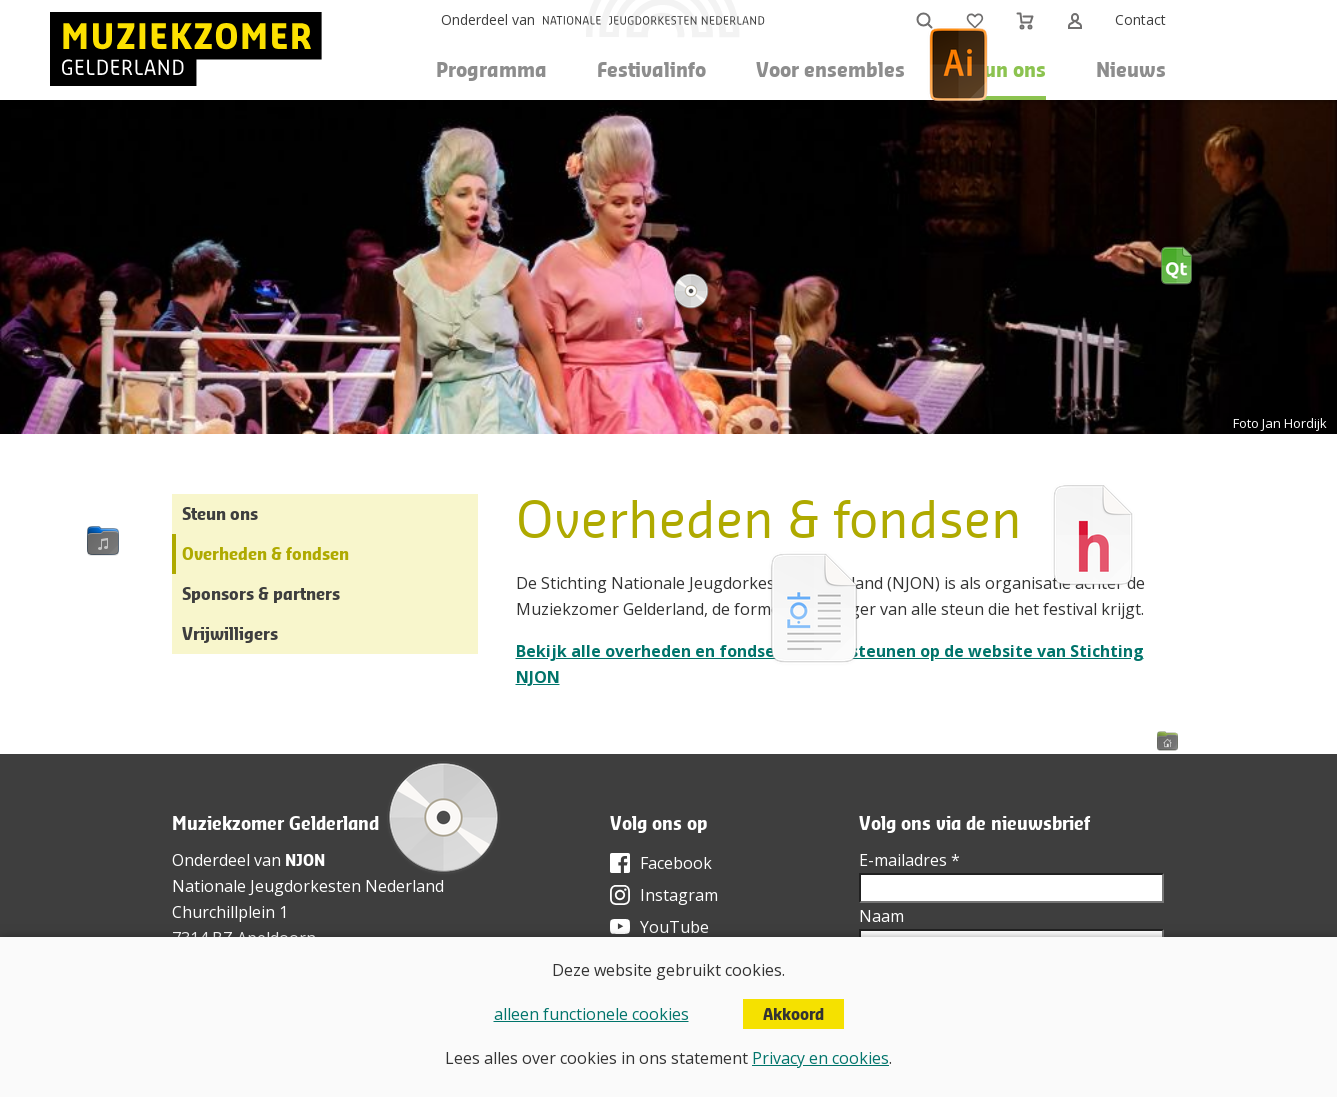  What do you see at coordinates (1176, 265) in the screenshot?
I see `a QML source file used in Qt application development` at bounding box center [1176, 265].